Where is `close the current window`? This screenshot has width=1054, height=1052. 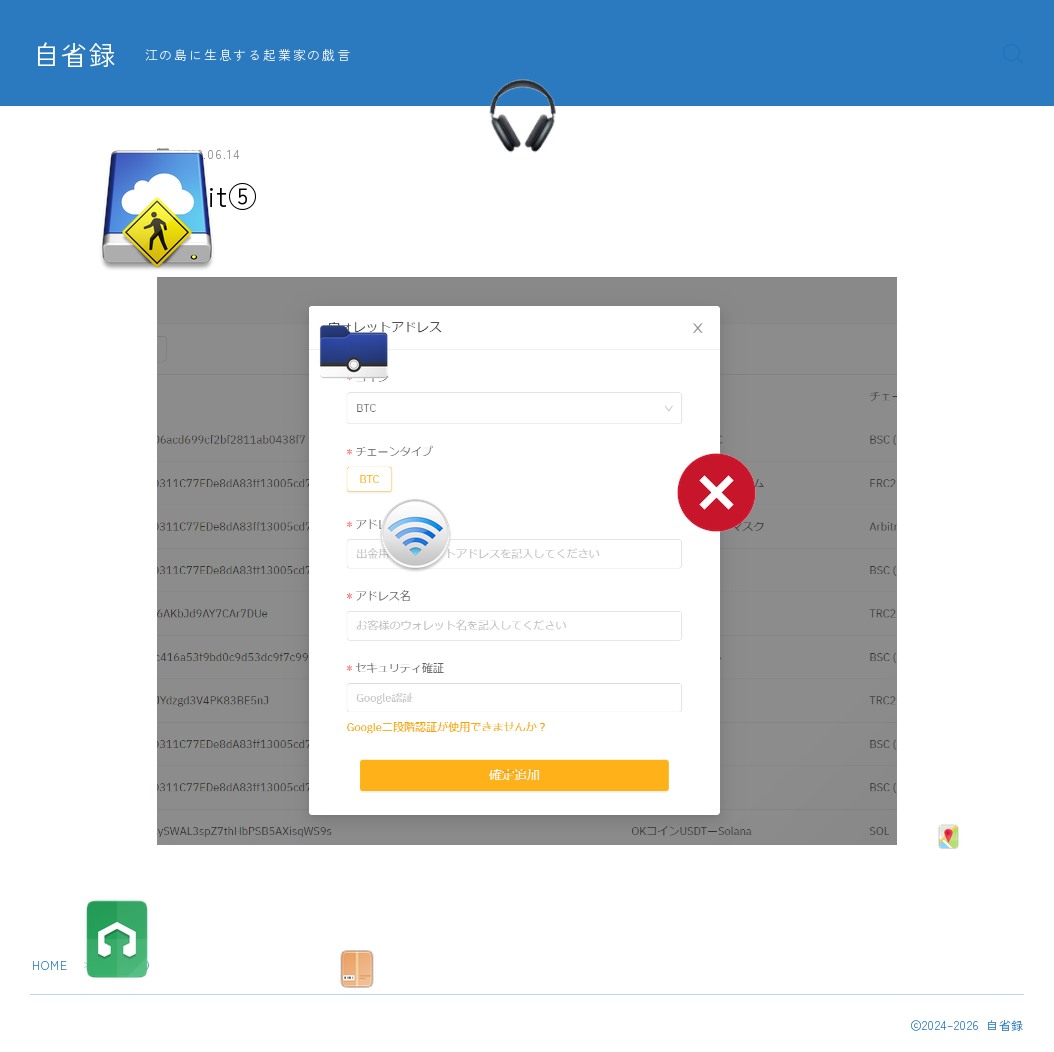
close the current window is located at coordinates (716, 492).